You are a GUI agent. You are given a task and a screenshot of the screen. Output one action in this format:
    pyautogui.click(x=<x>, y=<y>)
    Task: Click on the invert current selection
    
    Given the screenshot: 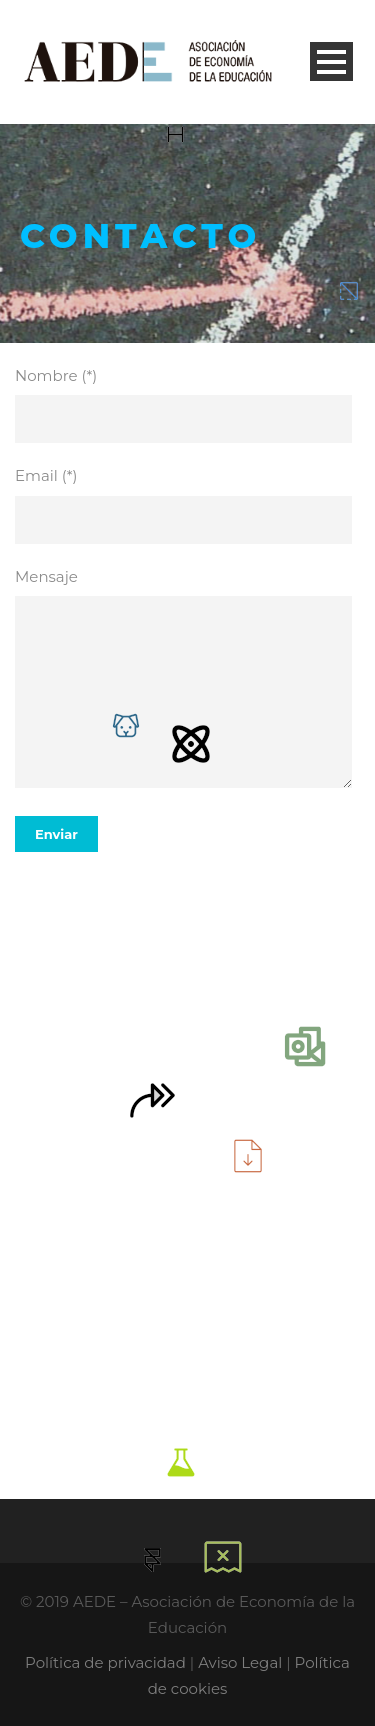 What is the action you would take?
    pyautogui.click(x=349, y=291)
    